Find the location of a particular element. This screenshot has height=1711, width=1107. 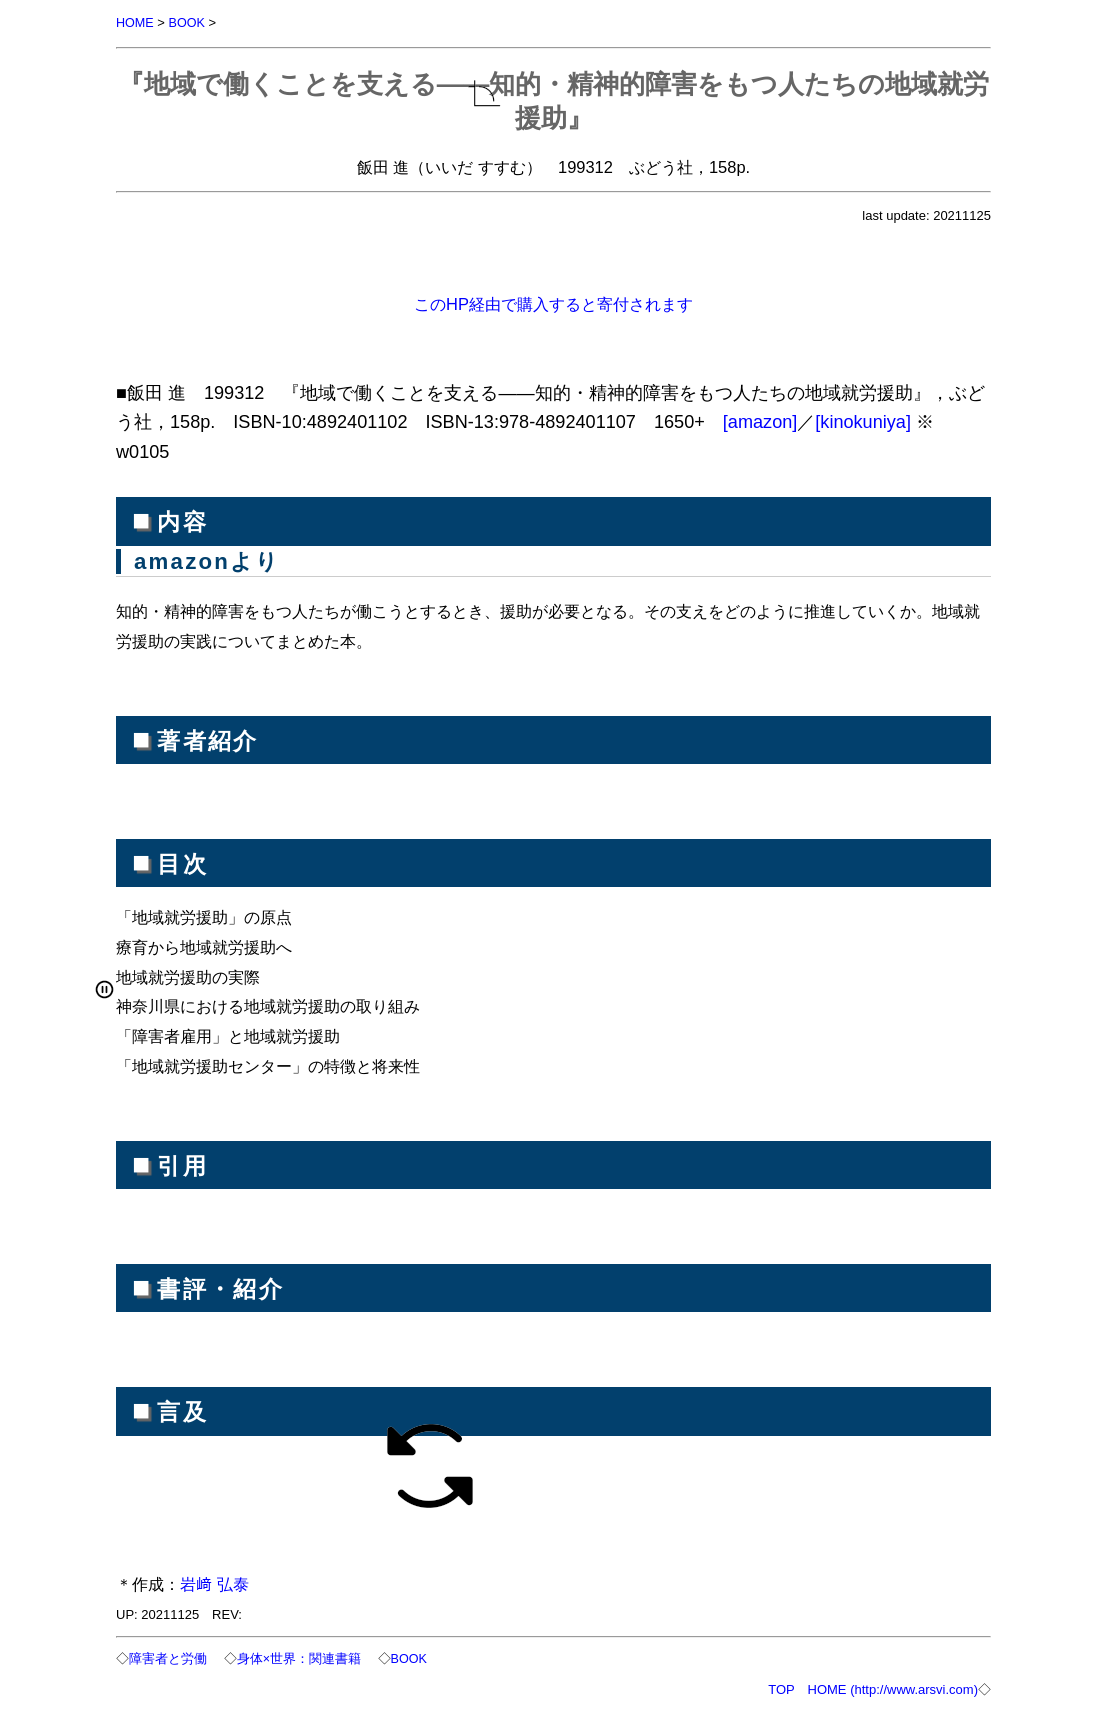

refresh or reload content is located at coordinates (430, 1466).